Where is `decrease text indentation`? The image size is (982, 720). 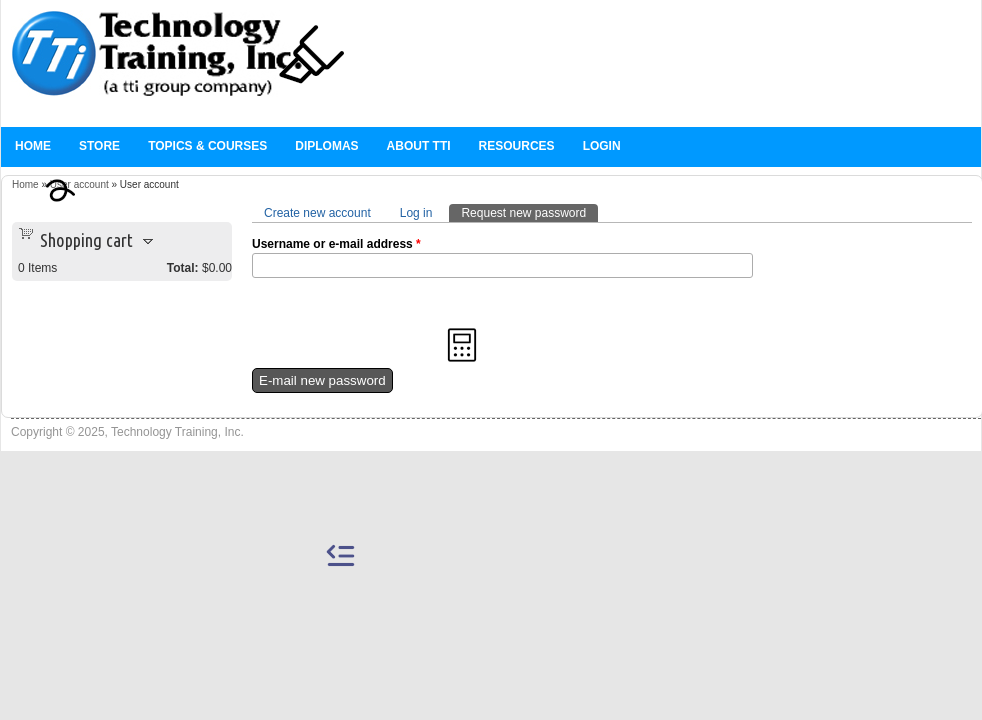 decrease text indentation is located at coordinates (341, 556).